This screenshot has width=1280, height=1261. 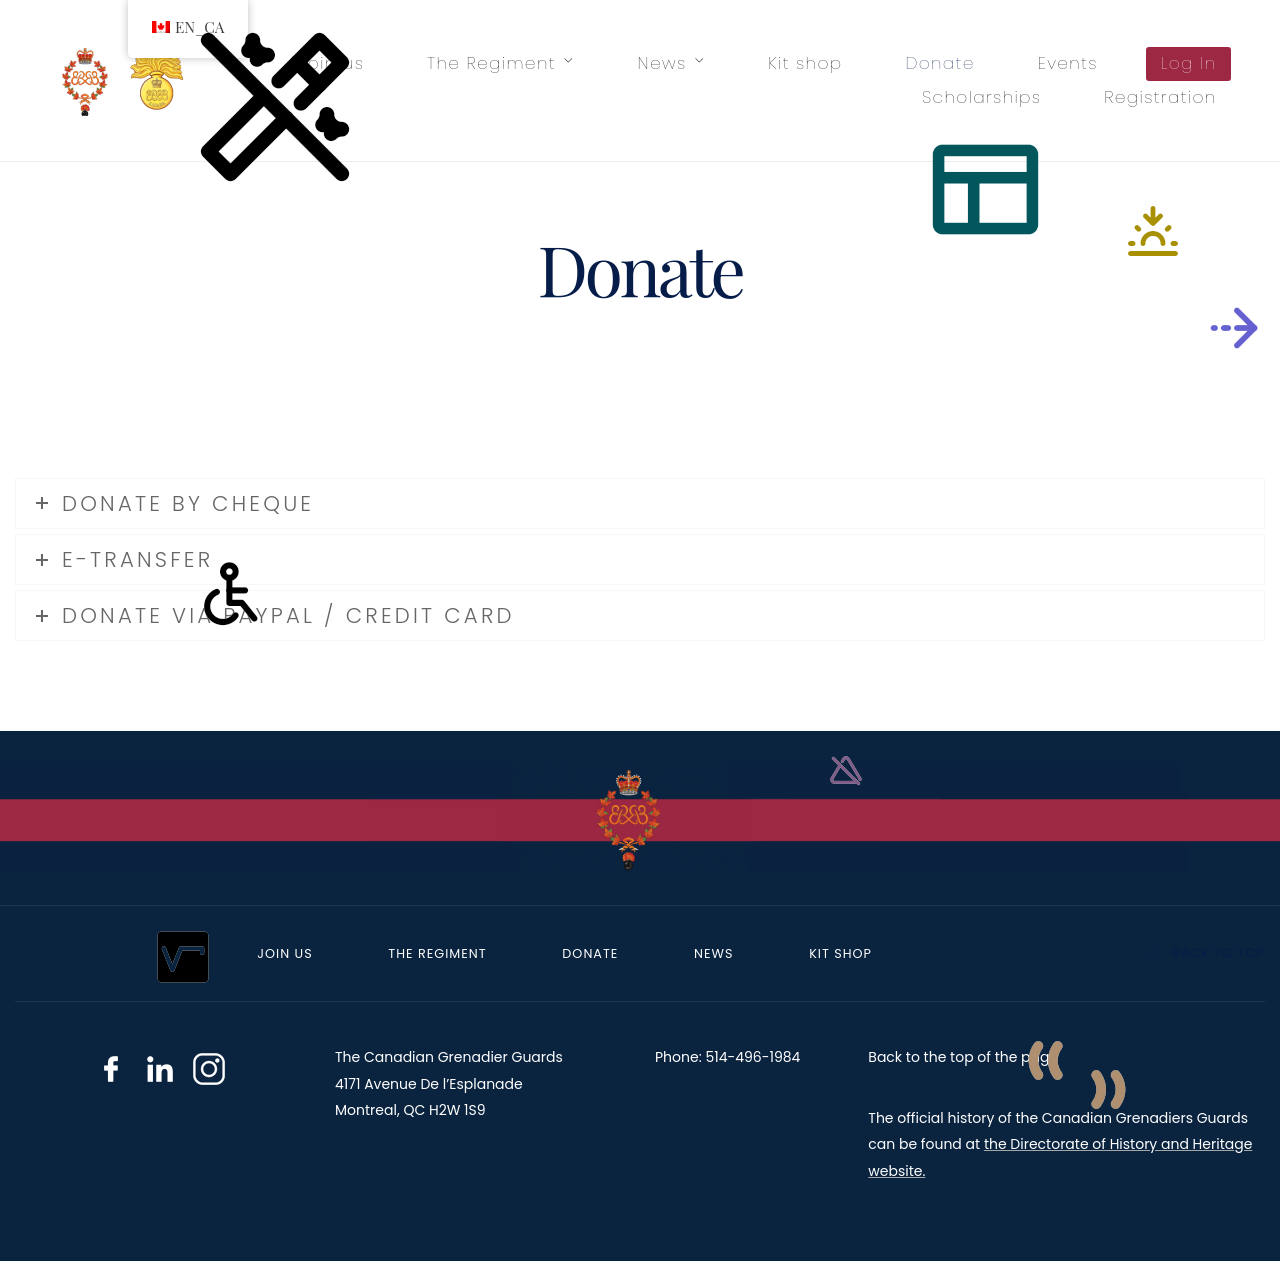 I want to click on insert square root symbol, so click(x=183, y=957).